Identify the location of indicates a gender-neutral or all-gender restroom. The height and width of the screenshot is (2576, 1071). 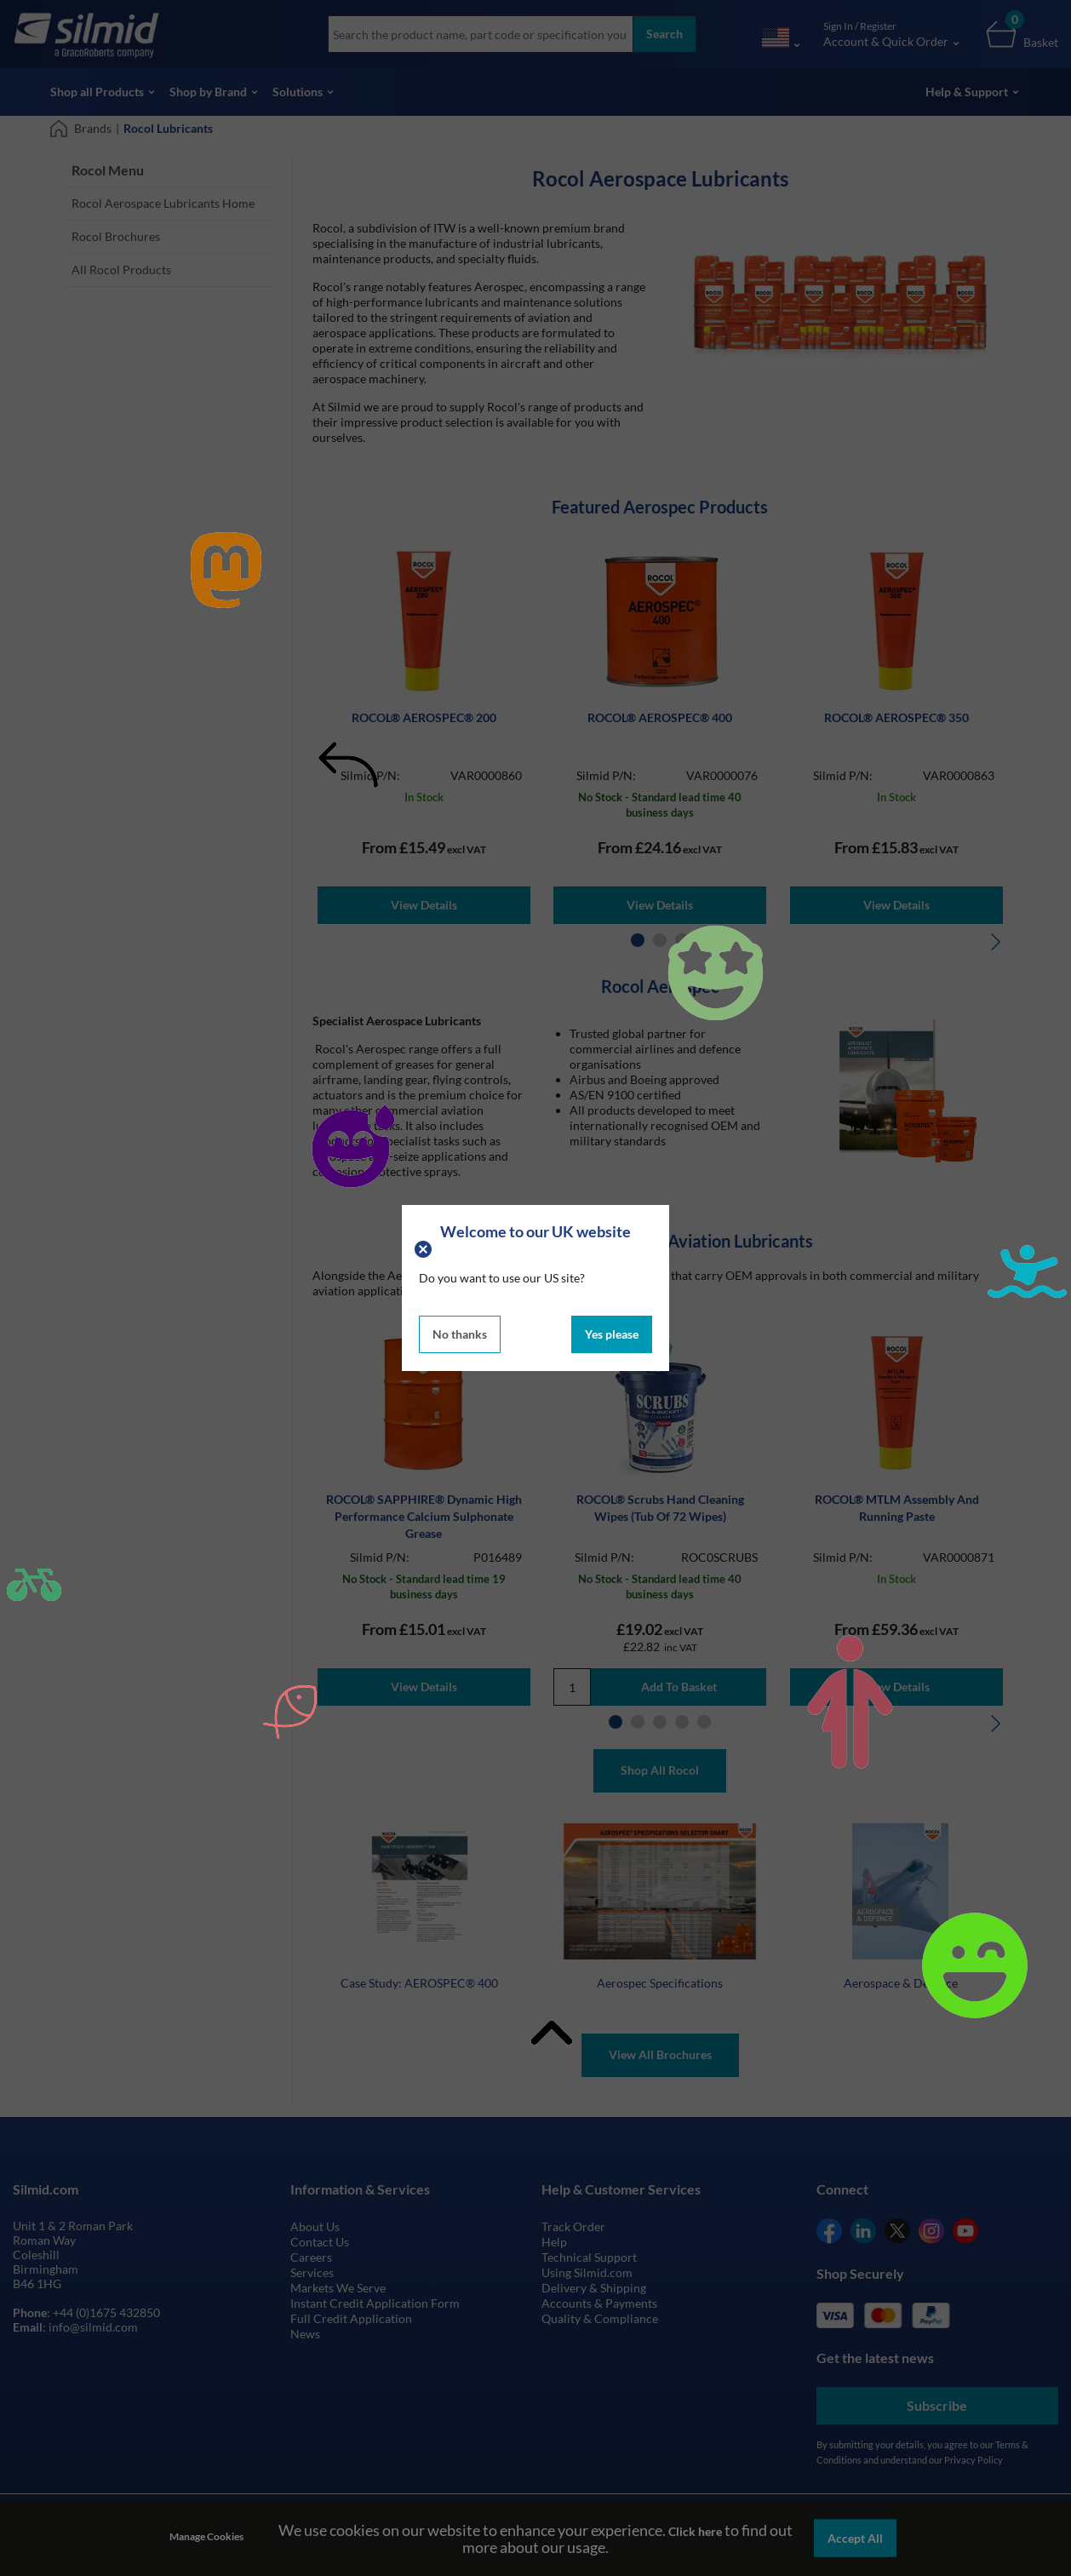
(850, 1701).